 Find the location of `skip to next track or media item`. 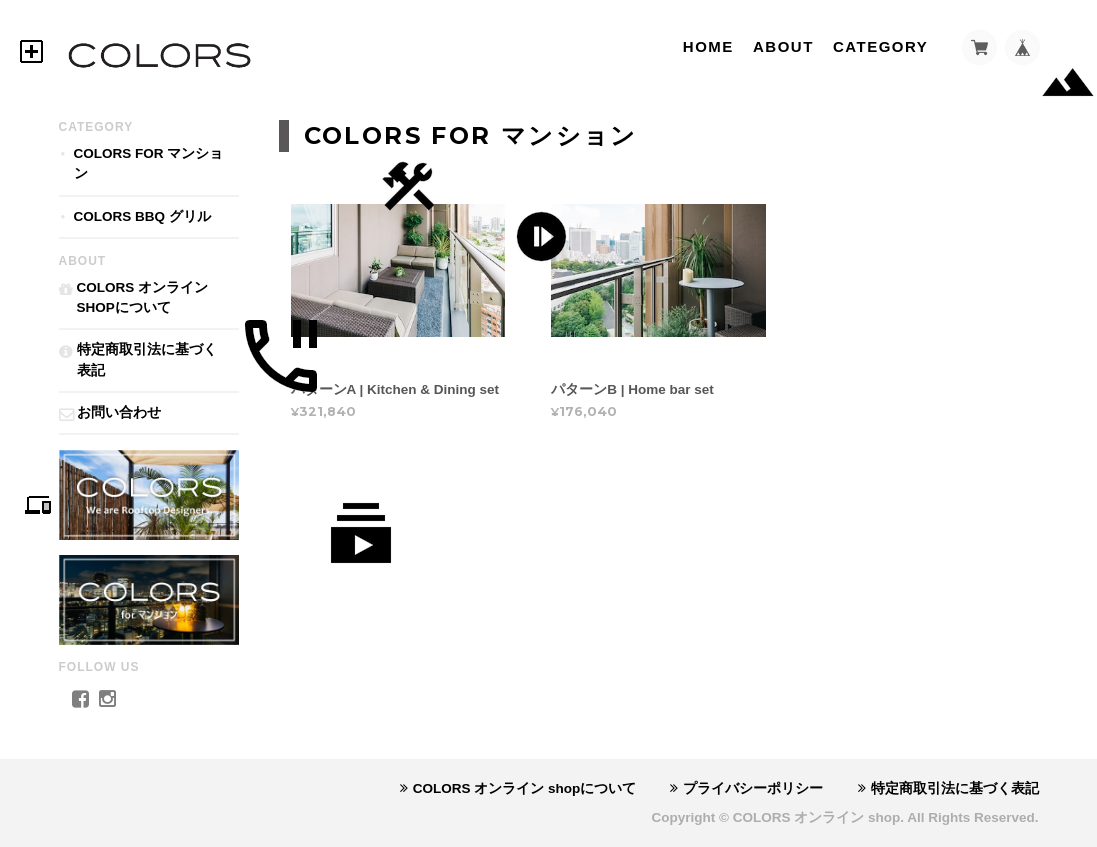

skip to next track or media item is located at coordinates (541, 236).